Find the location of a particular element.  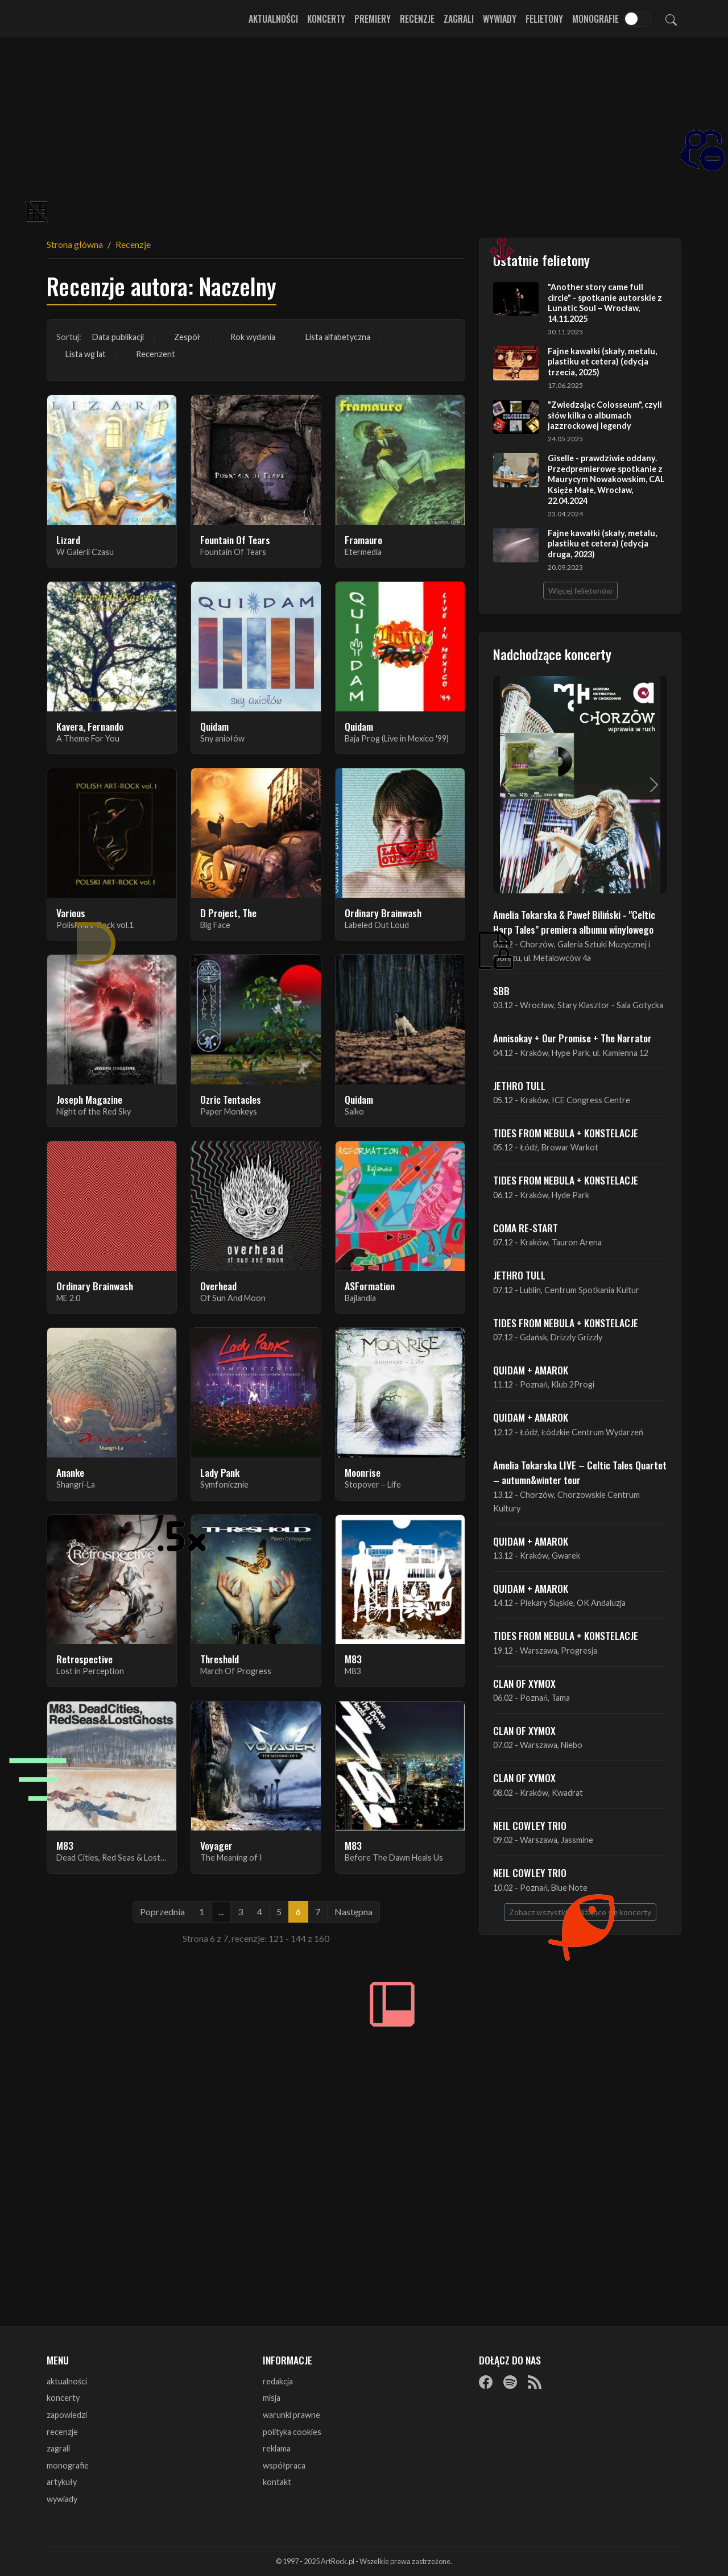

indicates a proper superset relationship in mathematical notation is located at coordinates (92, 943).